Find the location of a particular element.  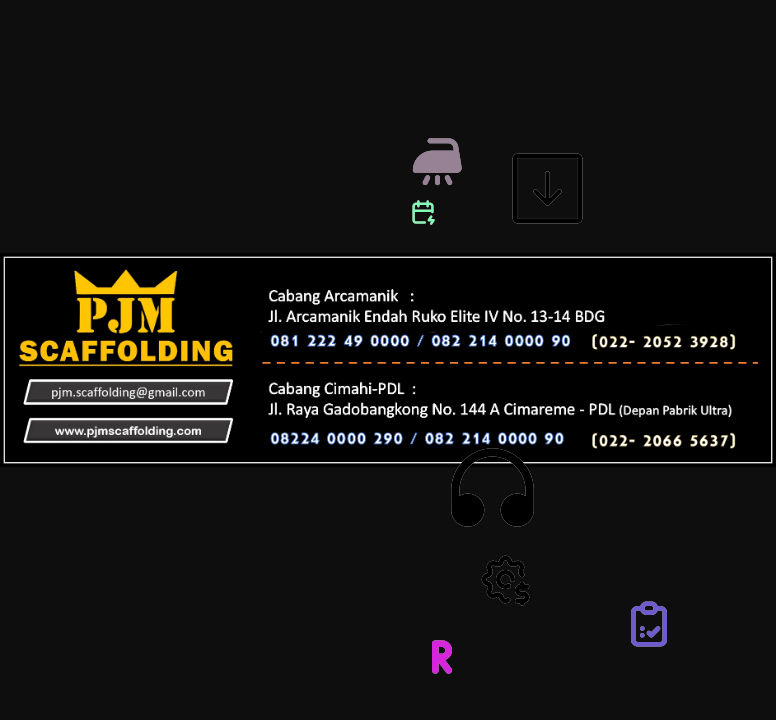

indicates steam ironing setting is located at coordinates (437, 160).